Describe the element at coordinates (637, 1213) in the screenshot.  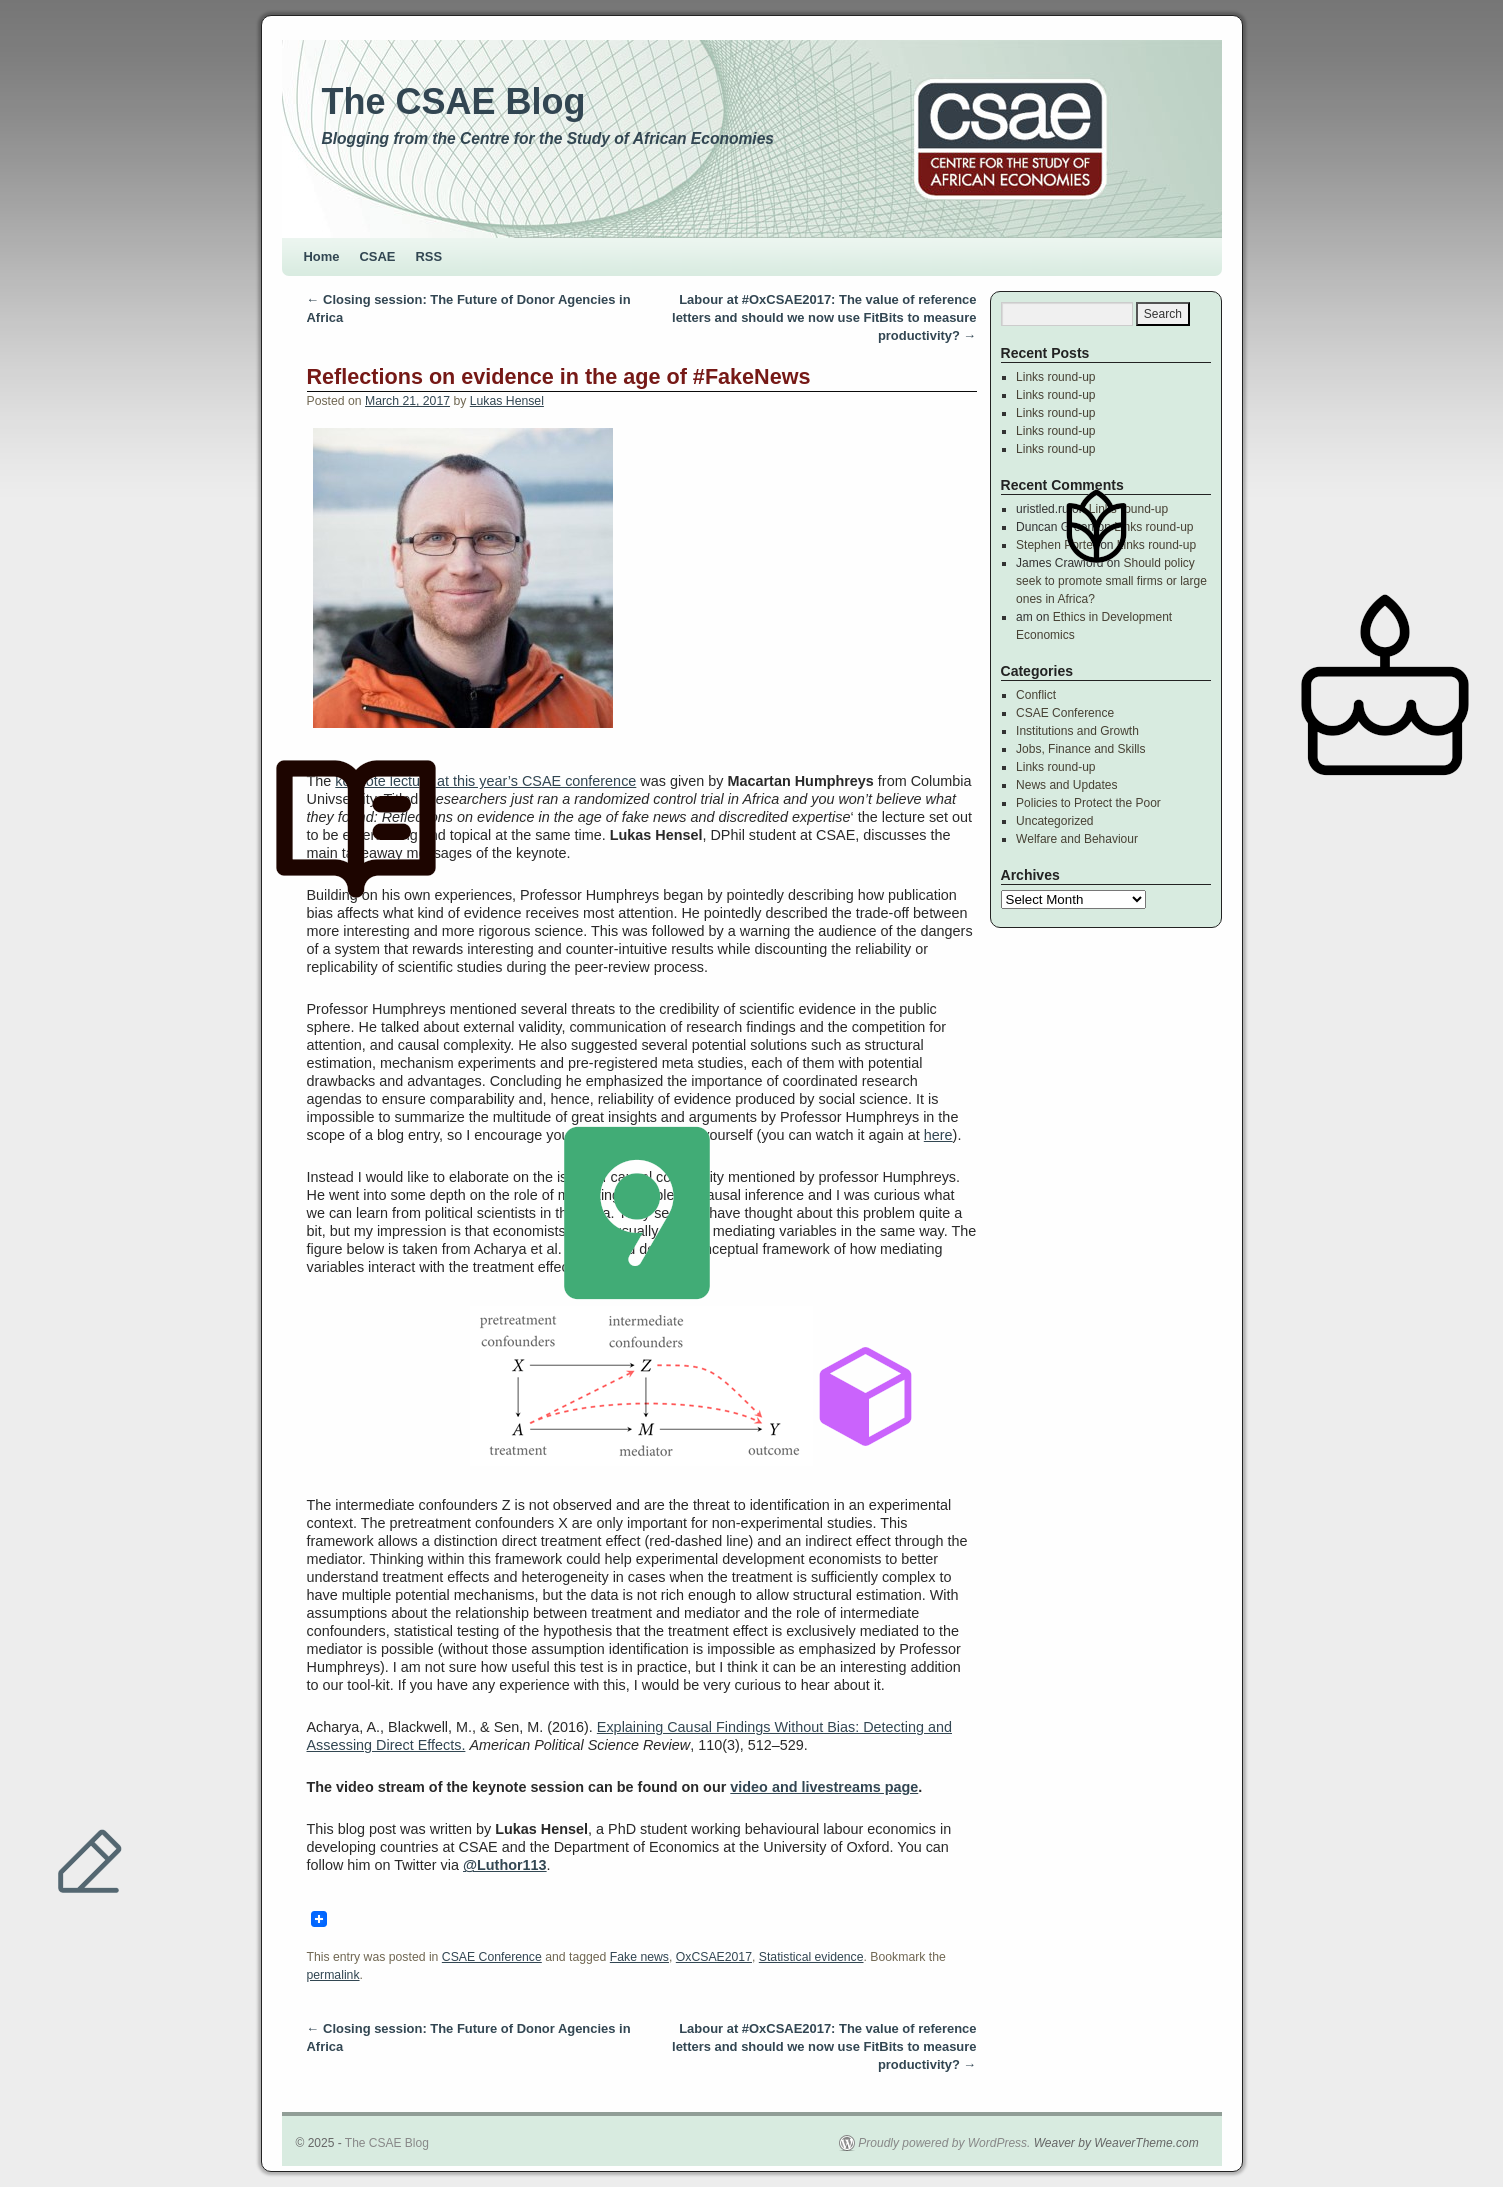
I see `indicates the number nine in a list or sequence` at that location.